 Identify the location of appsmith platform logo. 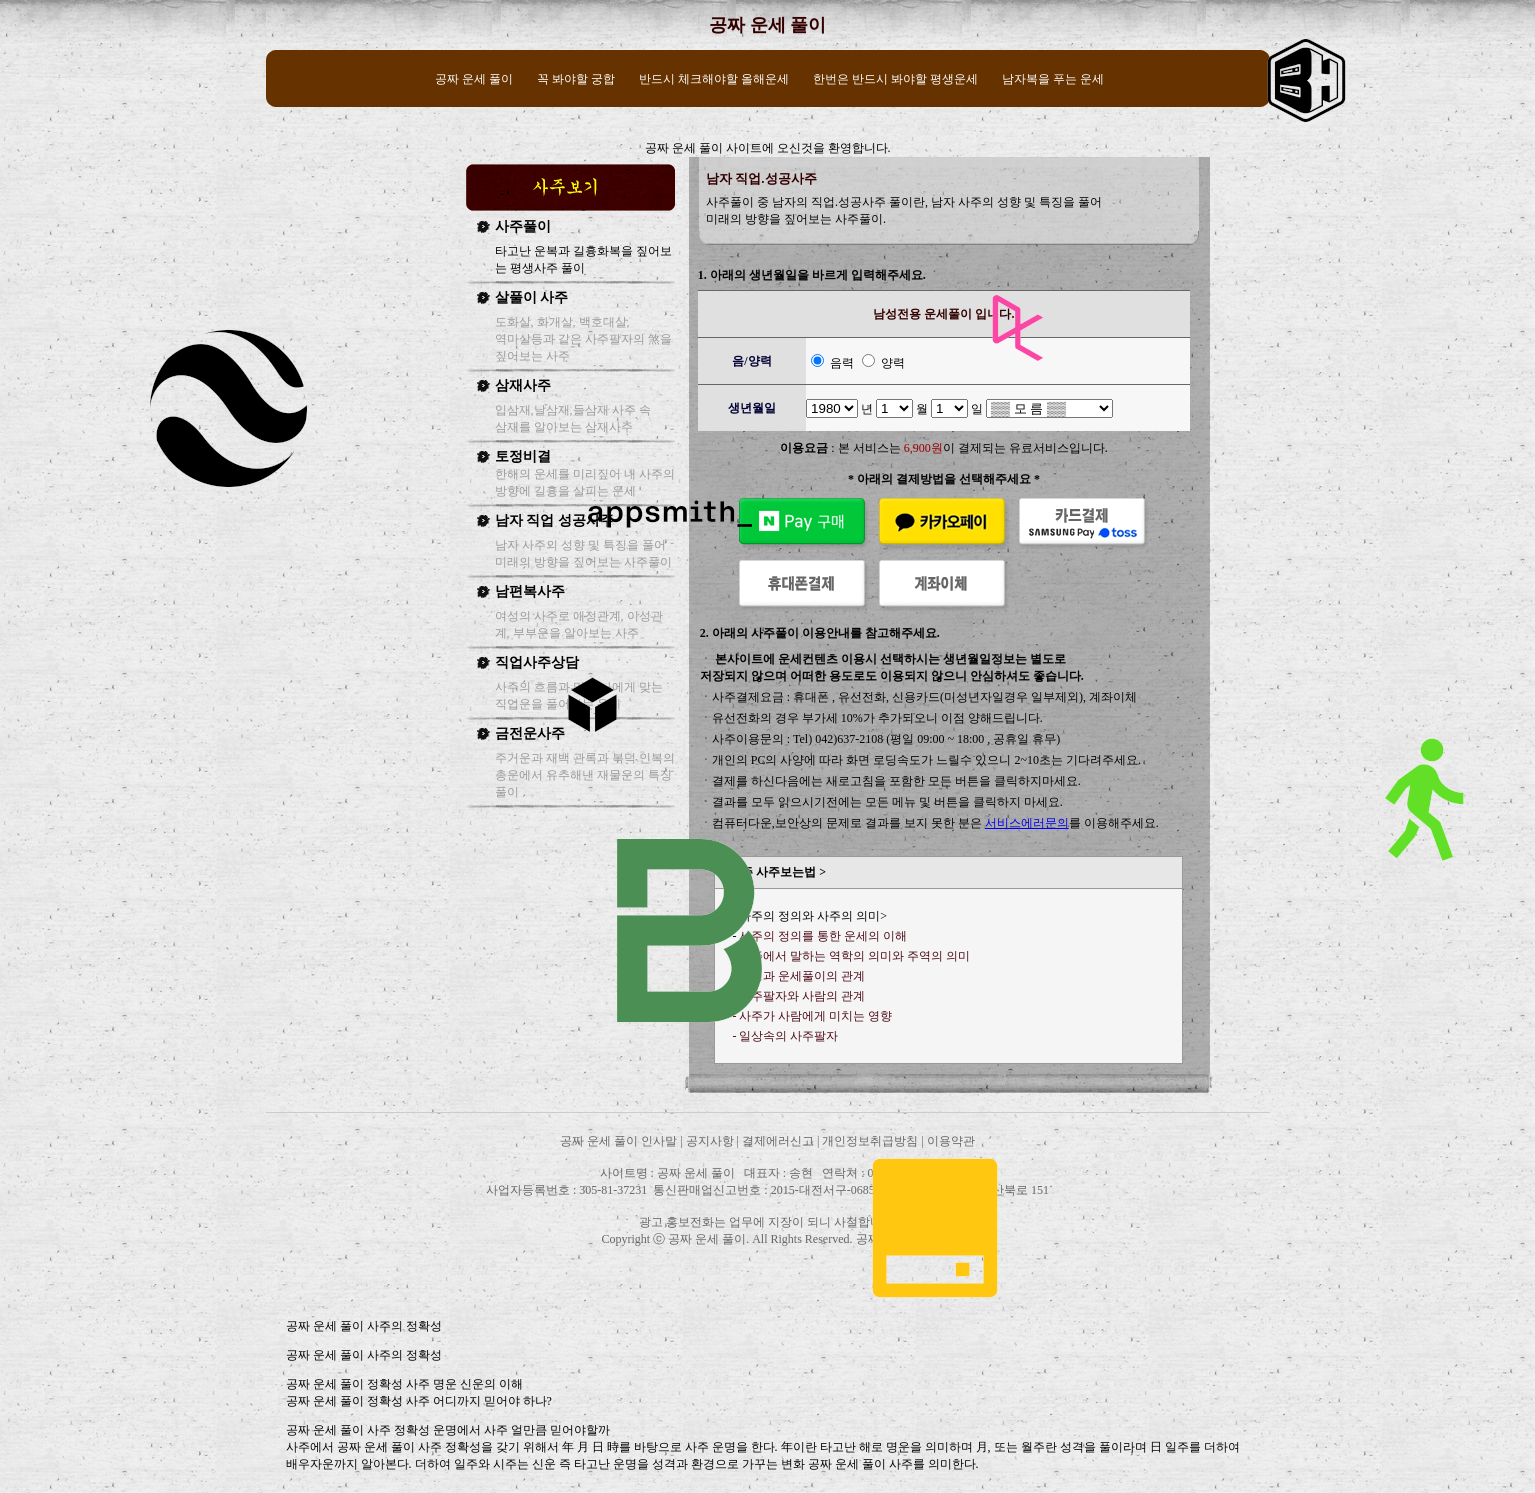
(670, 514).